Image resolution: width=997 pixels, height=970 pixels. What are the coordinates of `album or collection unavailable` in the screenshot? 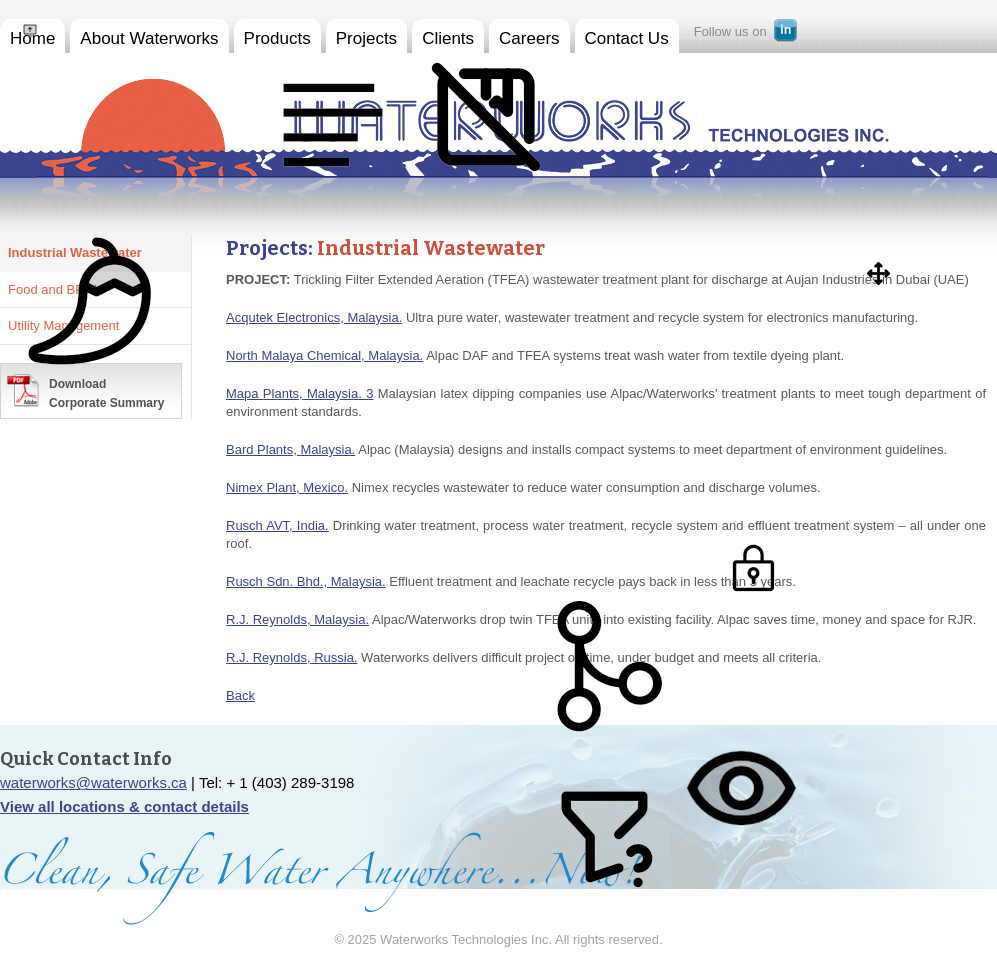 It's located at (486, 117).